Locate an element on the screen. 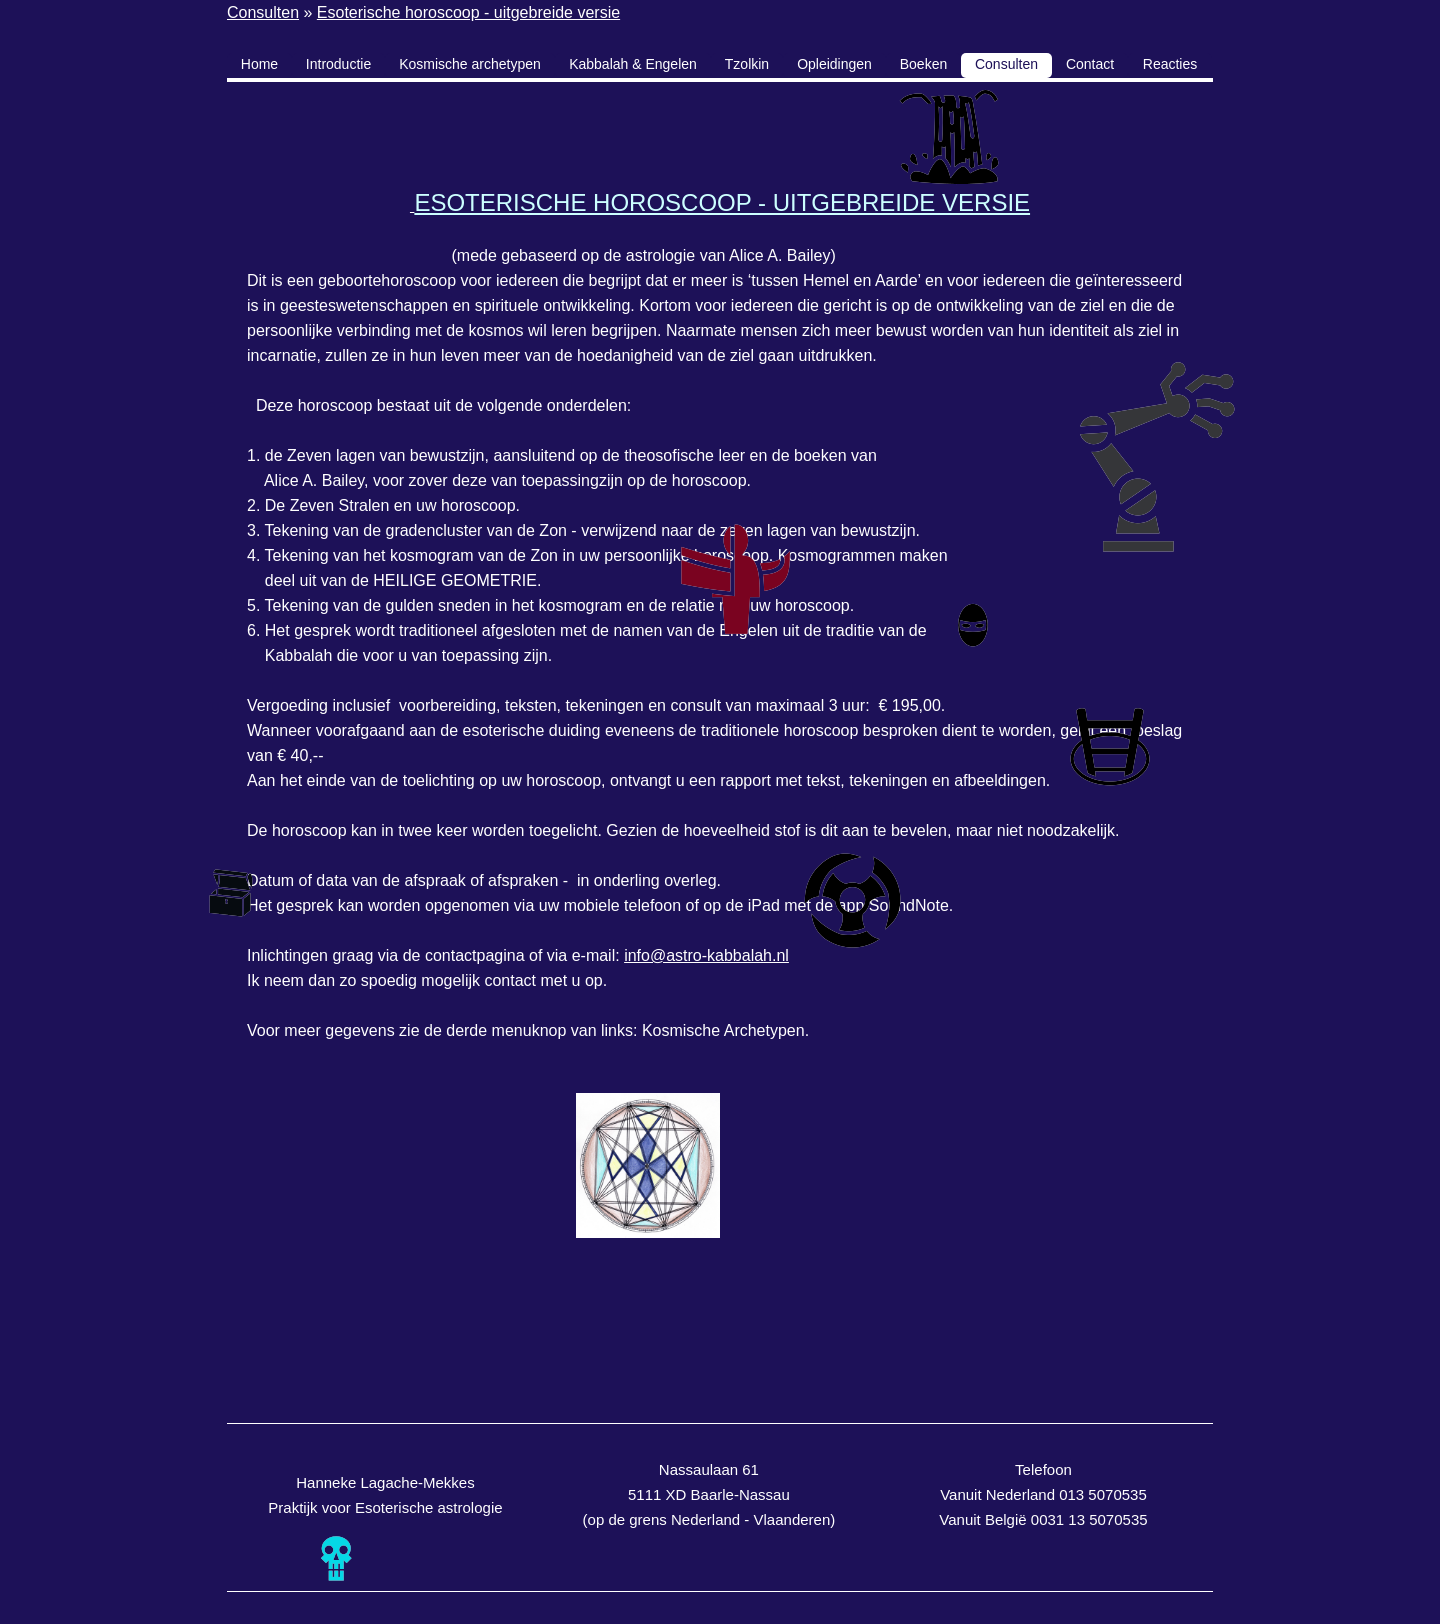 Image resolution: width=1440 pixels, height=1624 pixels. open treasure chest to collect rewards is located at coordinates (231, 893).